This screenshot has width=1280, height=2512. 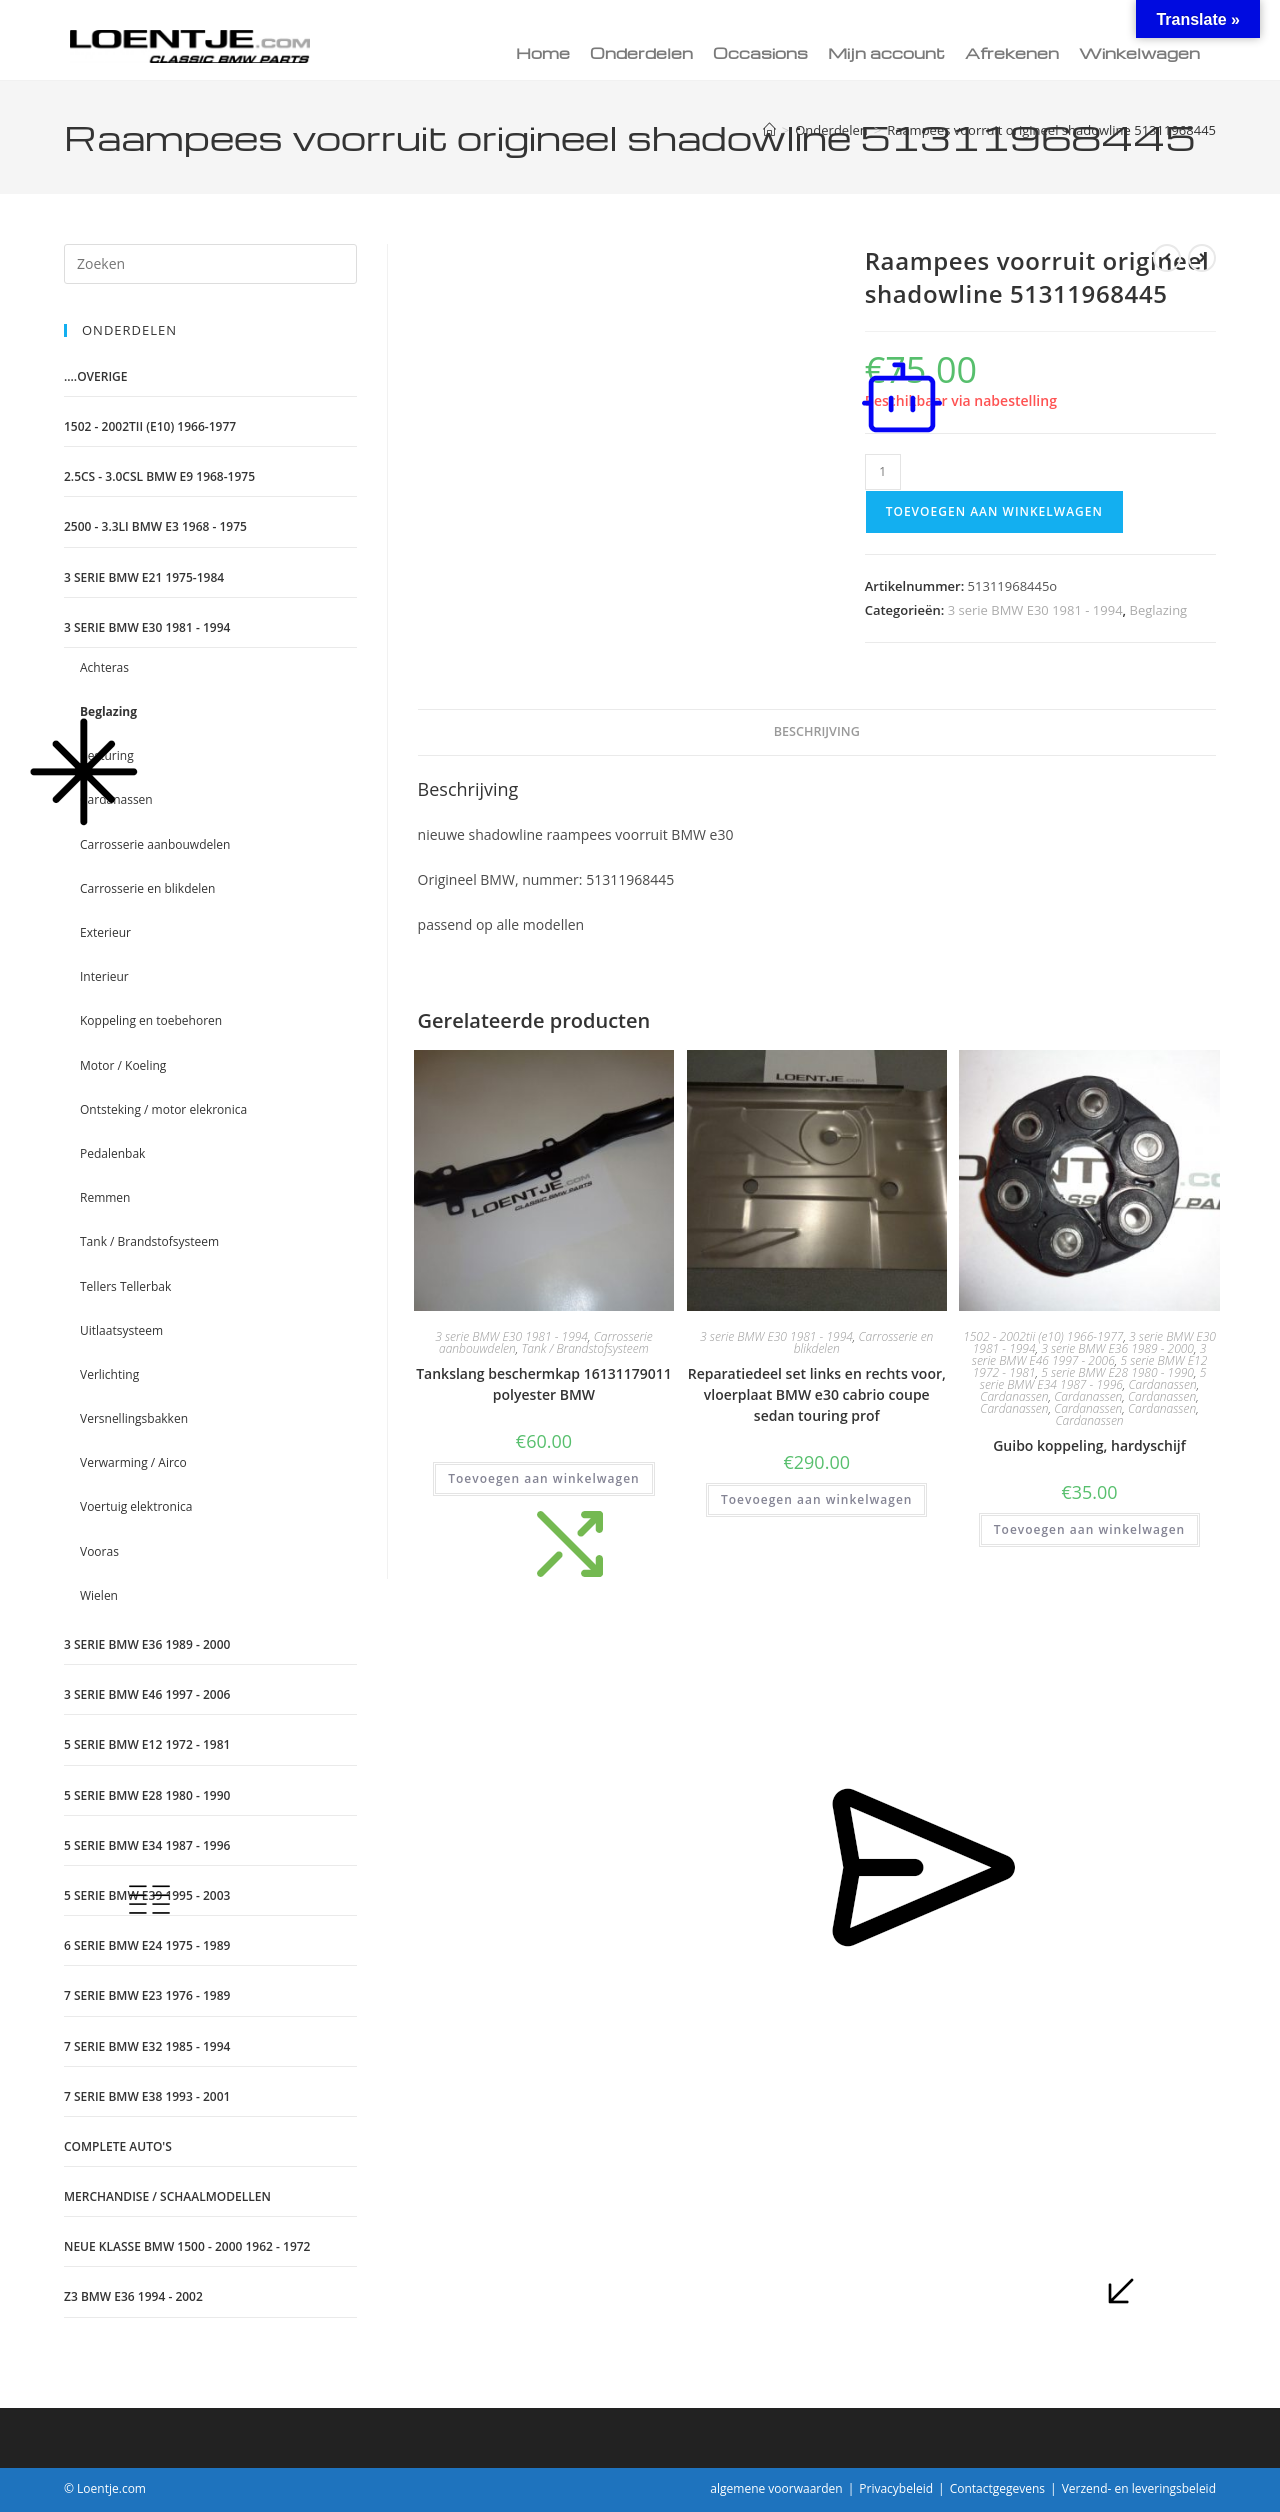 What do you see at coordinates (923, 1867) in the screenshot?
I see `send a message or email` at bounding box center [923, 1867].